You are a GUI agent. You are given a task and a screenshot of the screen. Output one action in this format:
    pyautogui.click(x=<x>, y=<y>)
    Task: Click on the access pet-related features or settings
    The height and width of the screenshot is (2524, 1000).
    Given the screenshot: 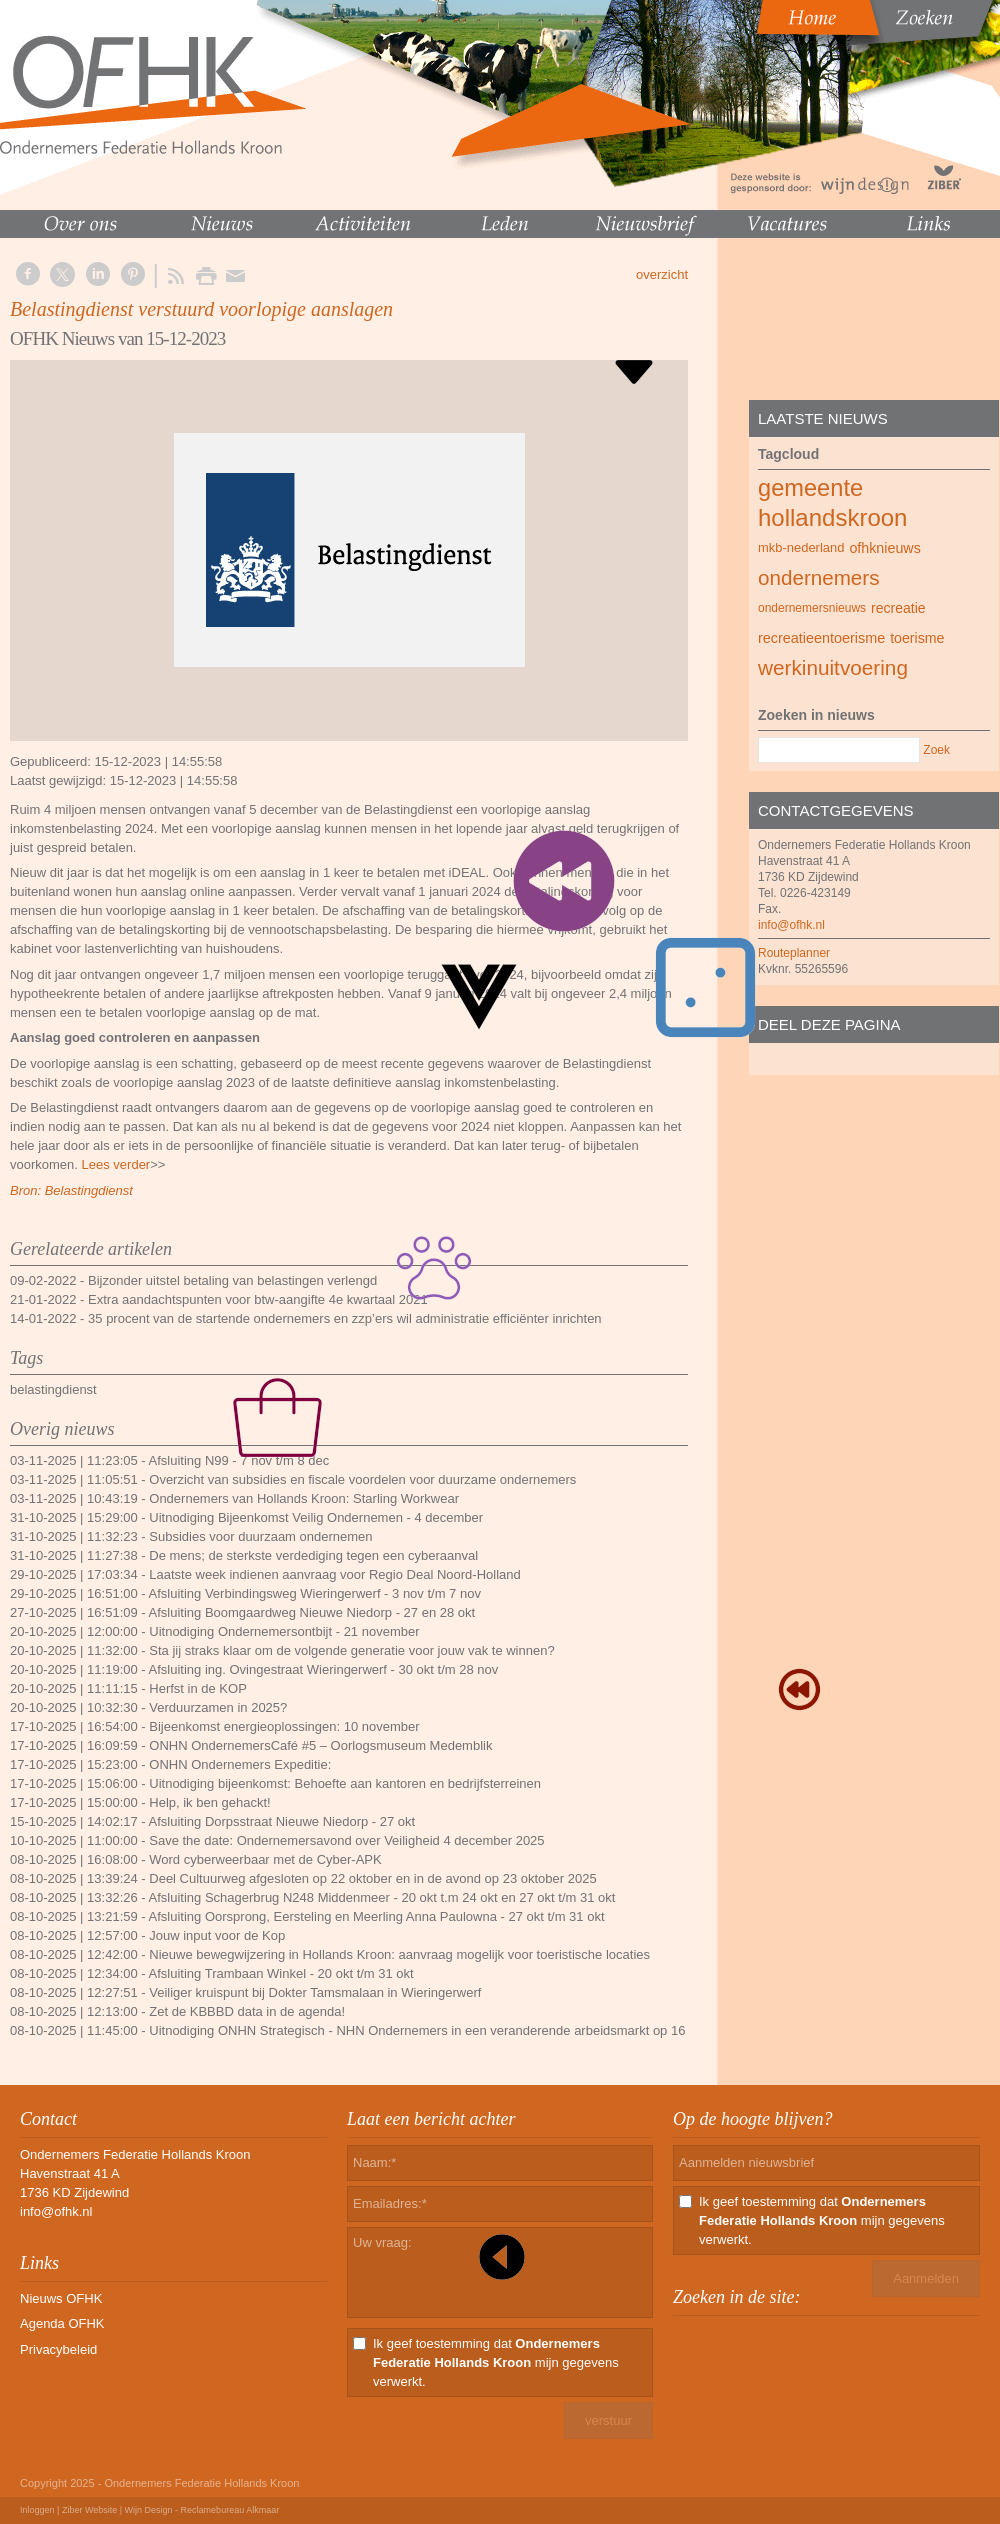 What is the action you would take?
    pyautogui.click(x=434, y=1268)
    